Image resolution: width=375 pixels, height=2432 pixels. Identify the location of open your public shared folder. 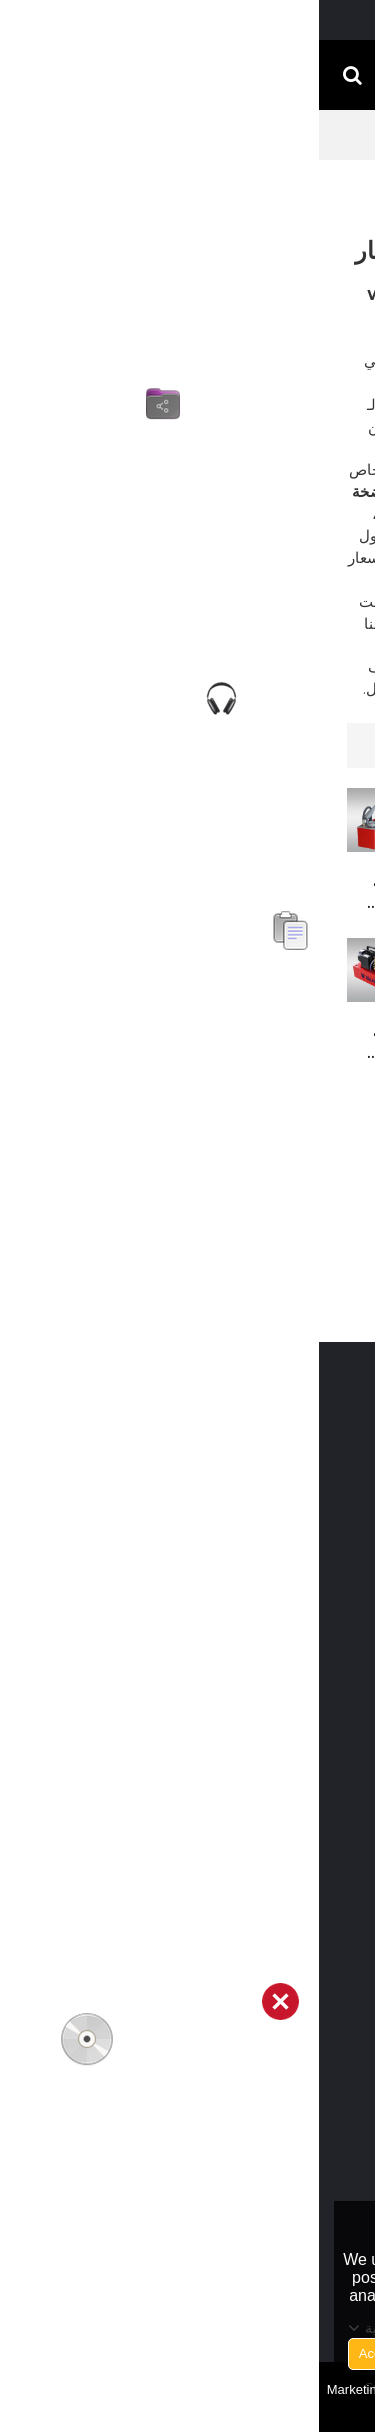
(163, 403).